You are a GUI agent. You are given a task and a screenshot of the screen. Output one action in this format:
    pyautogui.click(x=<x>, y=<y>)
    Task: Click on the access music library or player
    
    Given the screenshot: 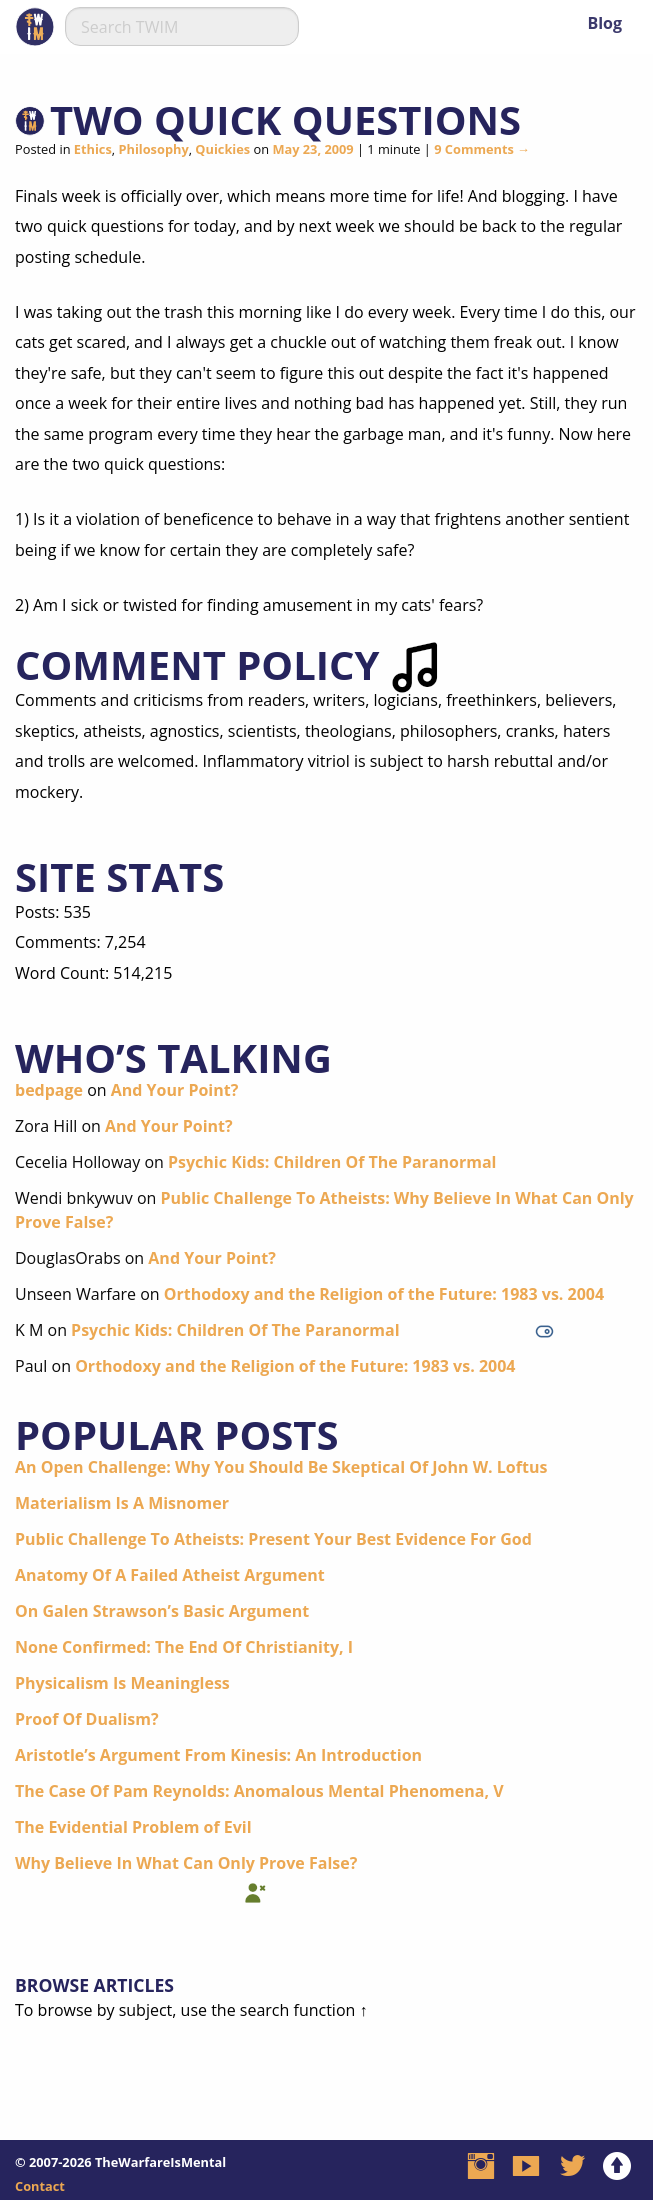 What is the action you would take?
    pyautogui.click(x=417, y=667)
    